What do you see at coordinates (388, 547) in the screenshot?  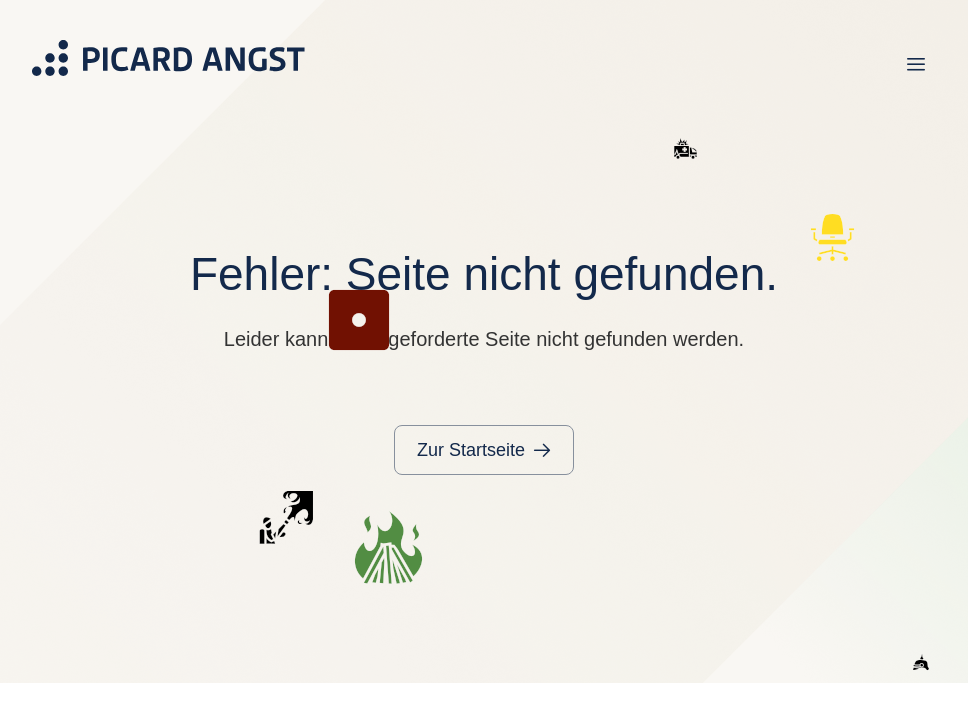 I see `indicates a pyre or bonfire game element` at bounding box center [388, 547].